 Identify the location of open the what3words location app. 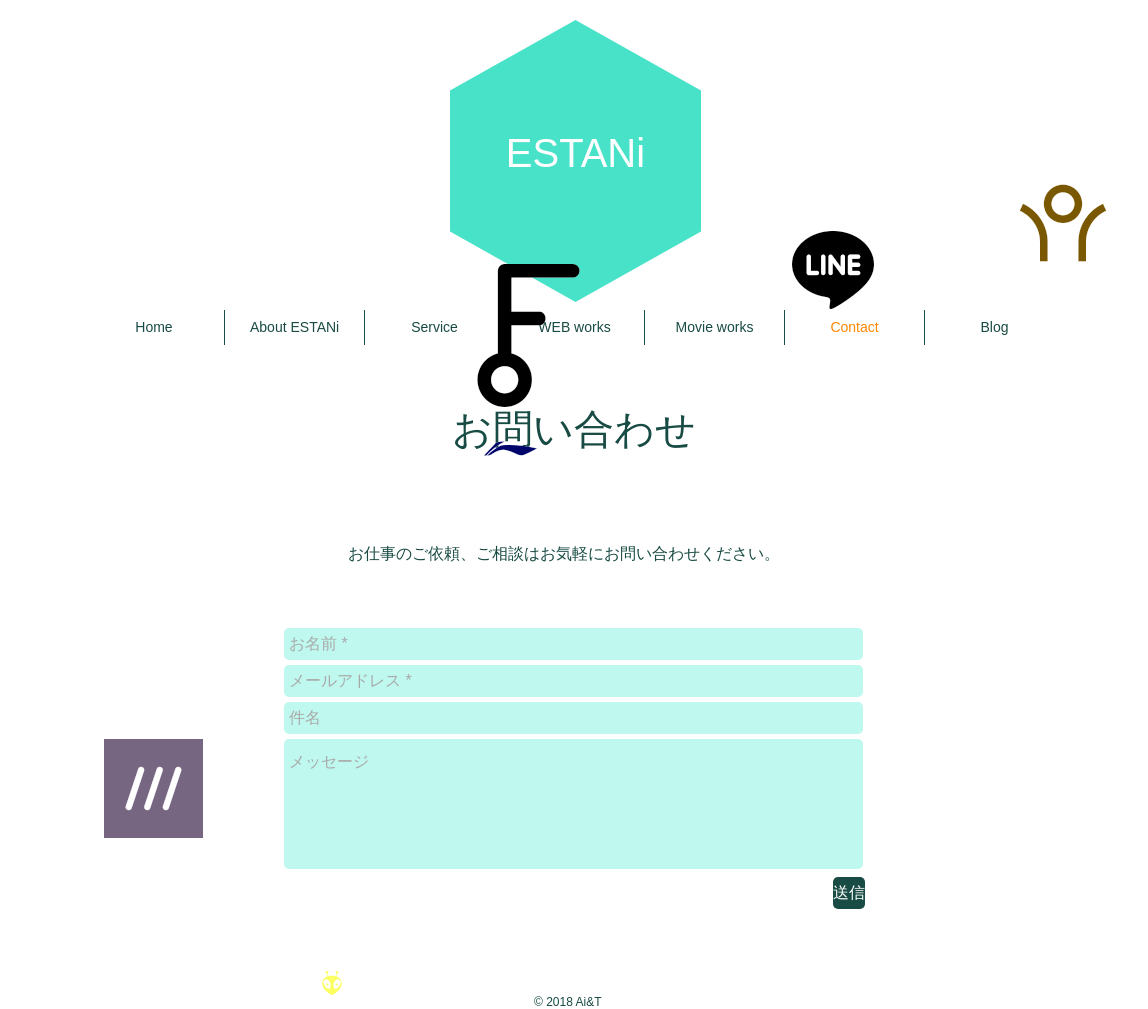
(153, 788).